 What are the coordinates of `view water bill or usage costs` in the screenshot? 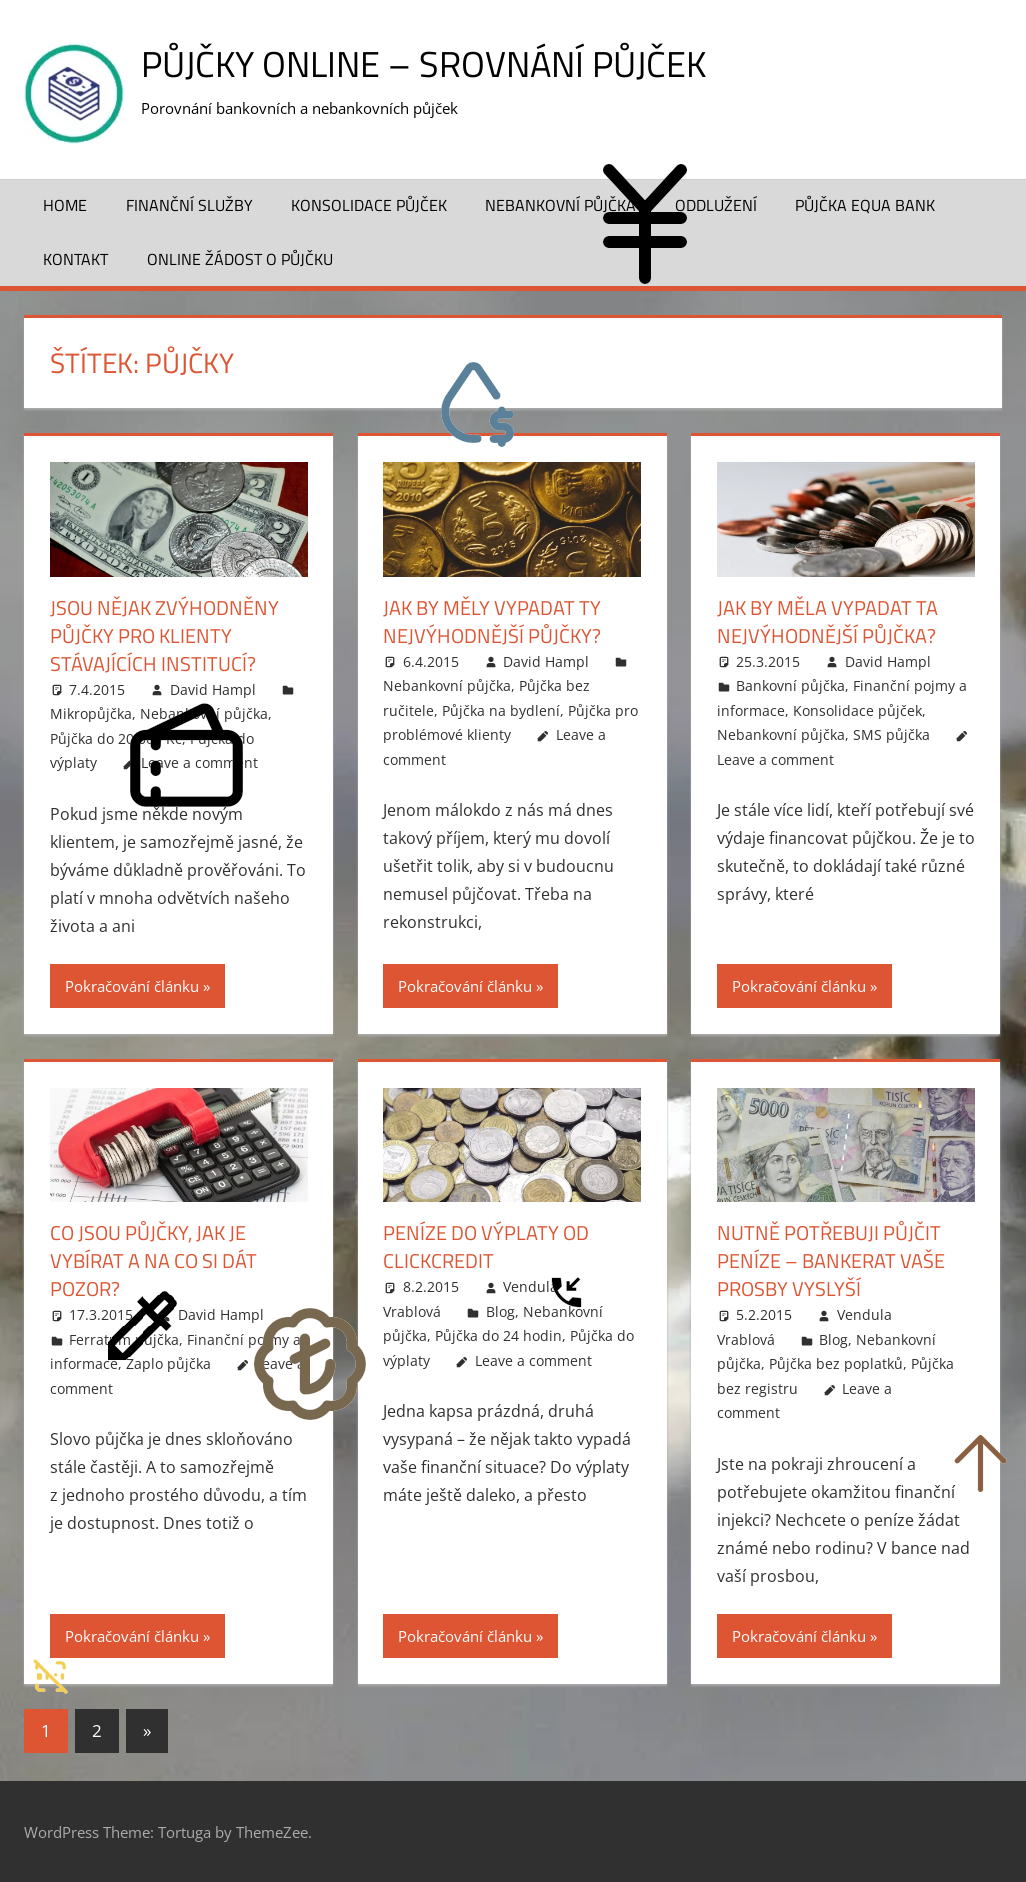 It's located at (473, 402).